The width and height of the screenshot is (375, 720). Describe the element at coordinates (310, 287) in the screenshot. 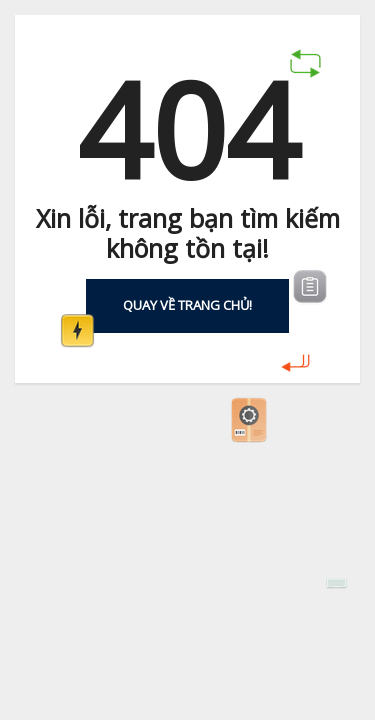

I see `access clipboard history` at that location.